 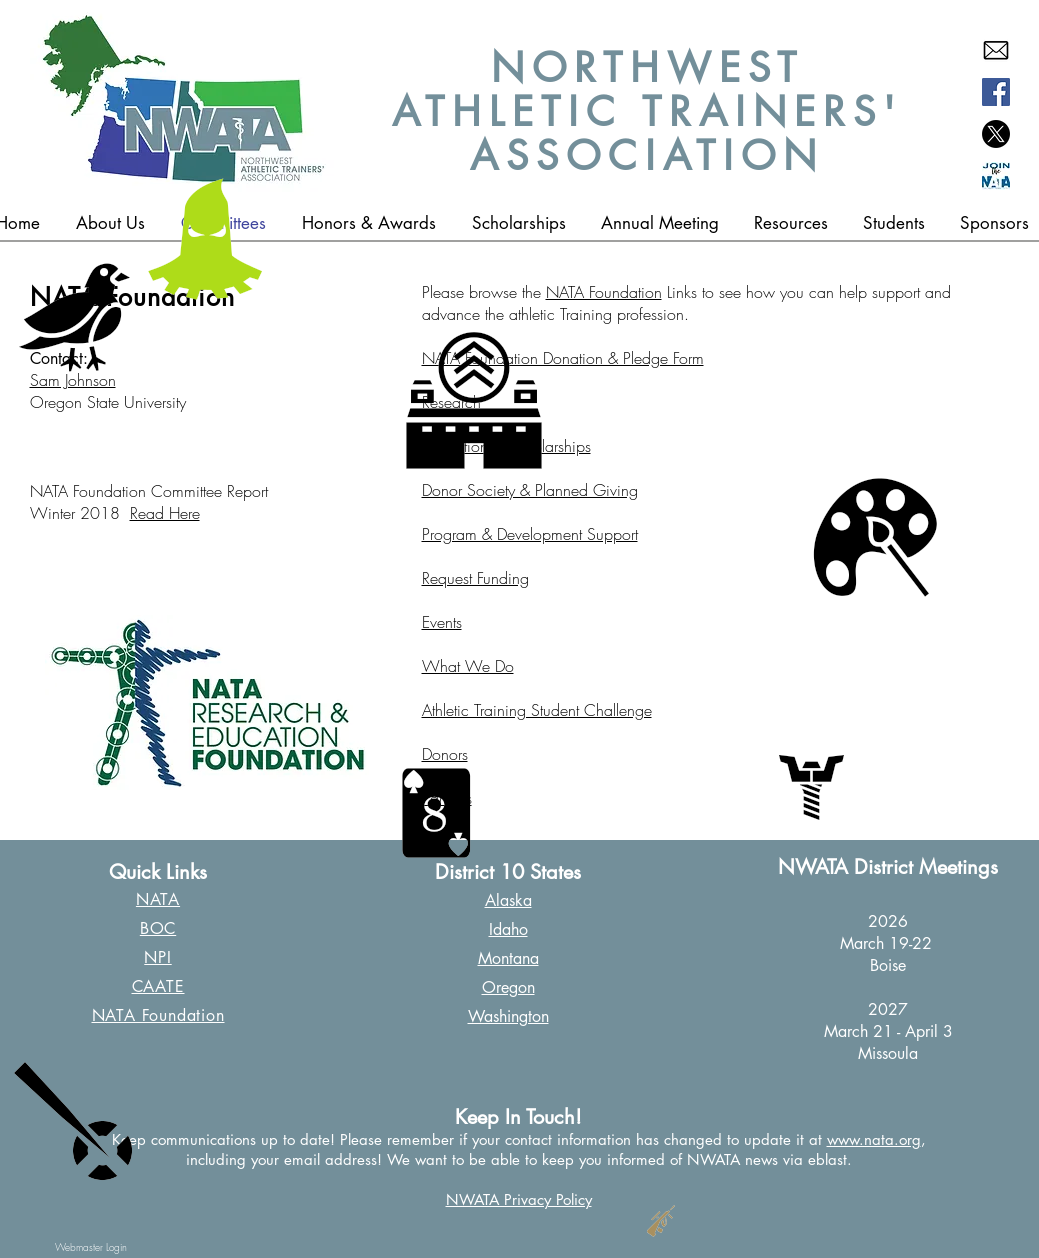 I want to click on ancient or antique hardware item in inventory, so click(x=811, y=787).